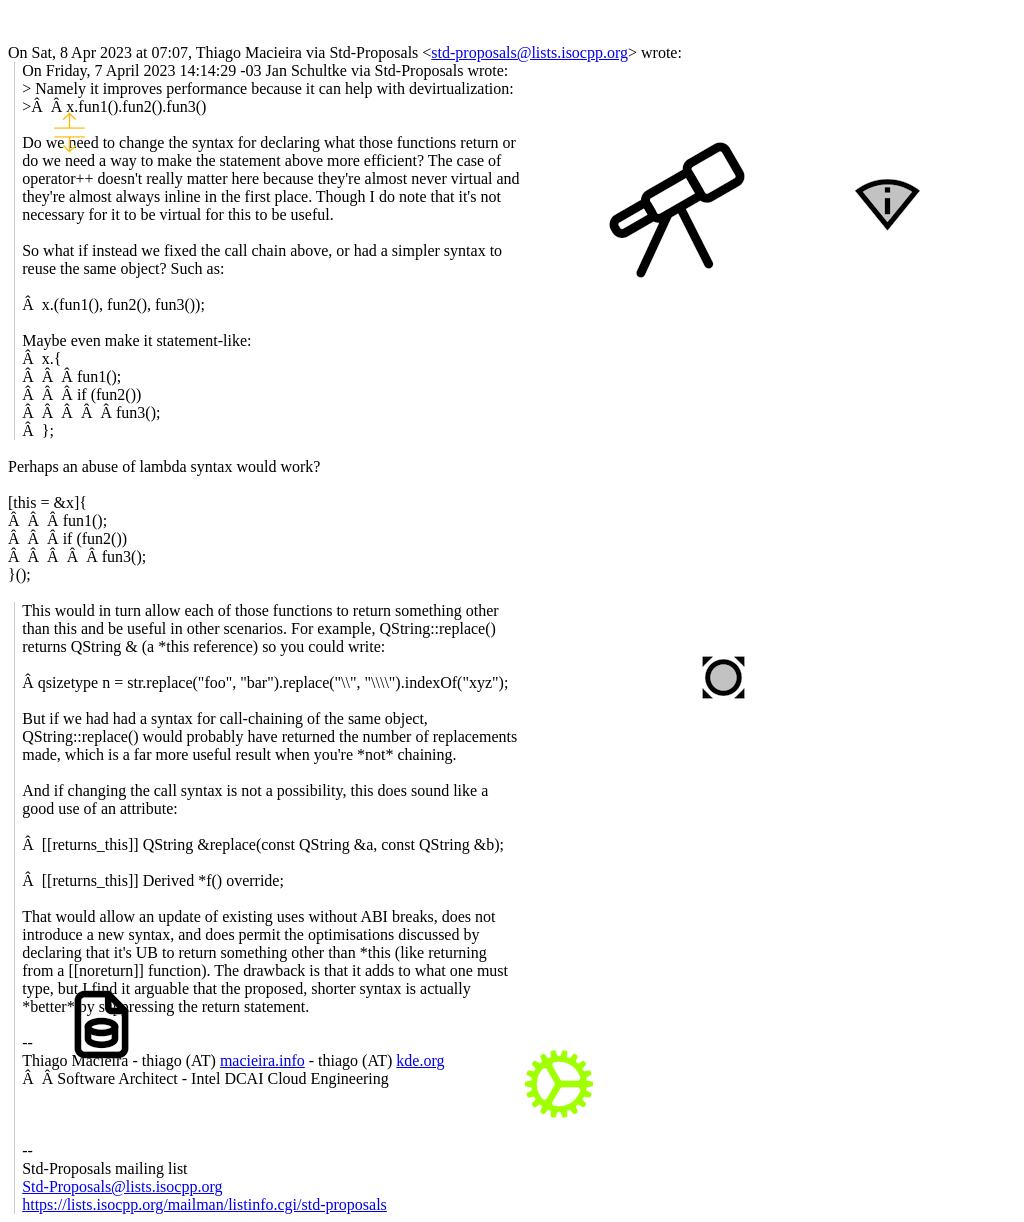  I want to click on split view vertically, so click(69, 132).